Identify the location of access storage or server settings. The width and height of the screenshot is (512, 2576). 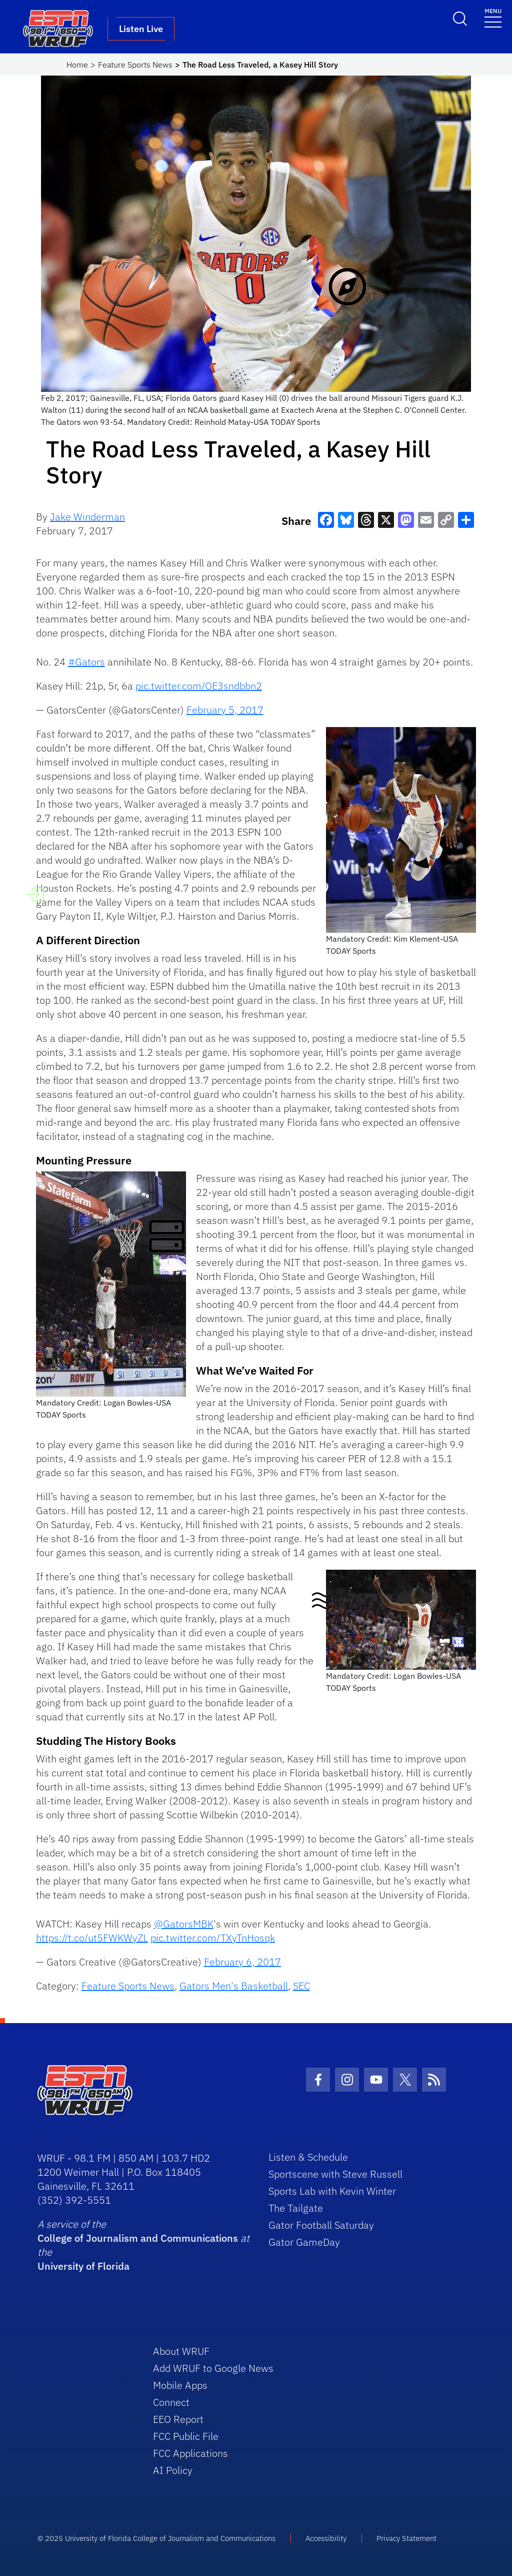
(166, 1236).